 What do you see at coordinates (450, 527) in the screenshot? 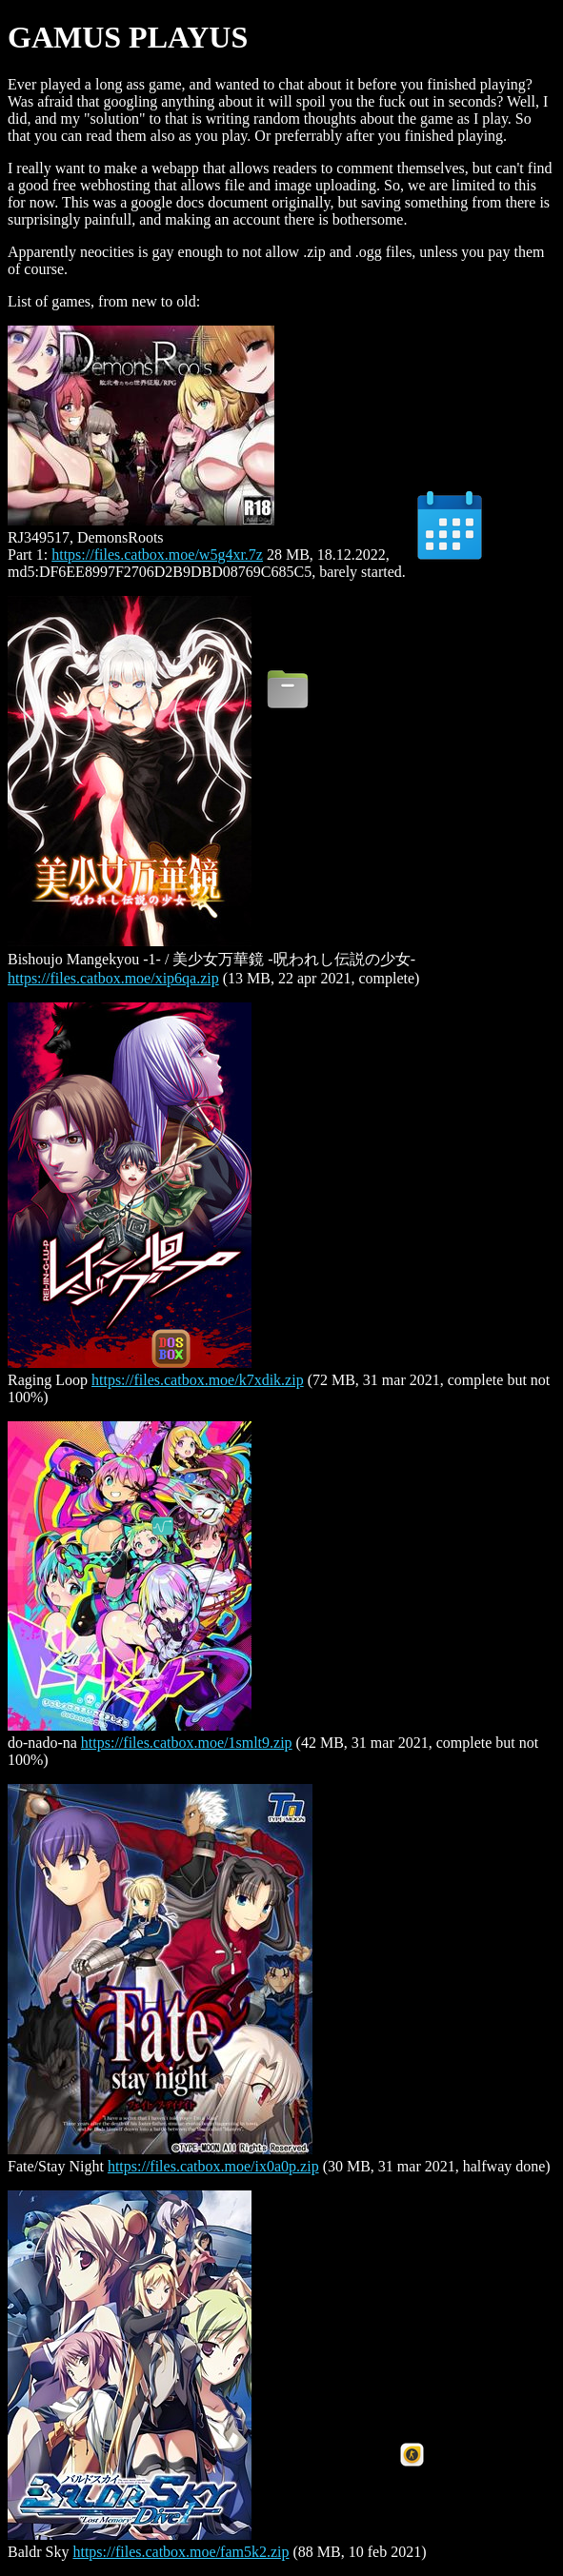
I see `open the calendar app` at bounding box center [450, 527].